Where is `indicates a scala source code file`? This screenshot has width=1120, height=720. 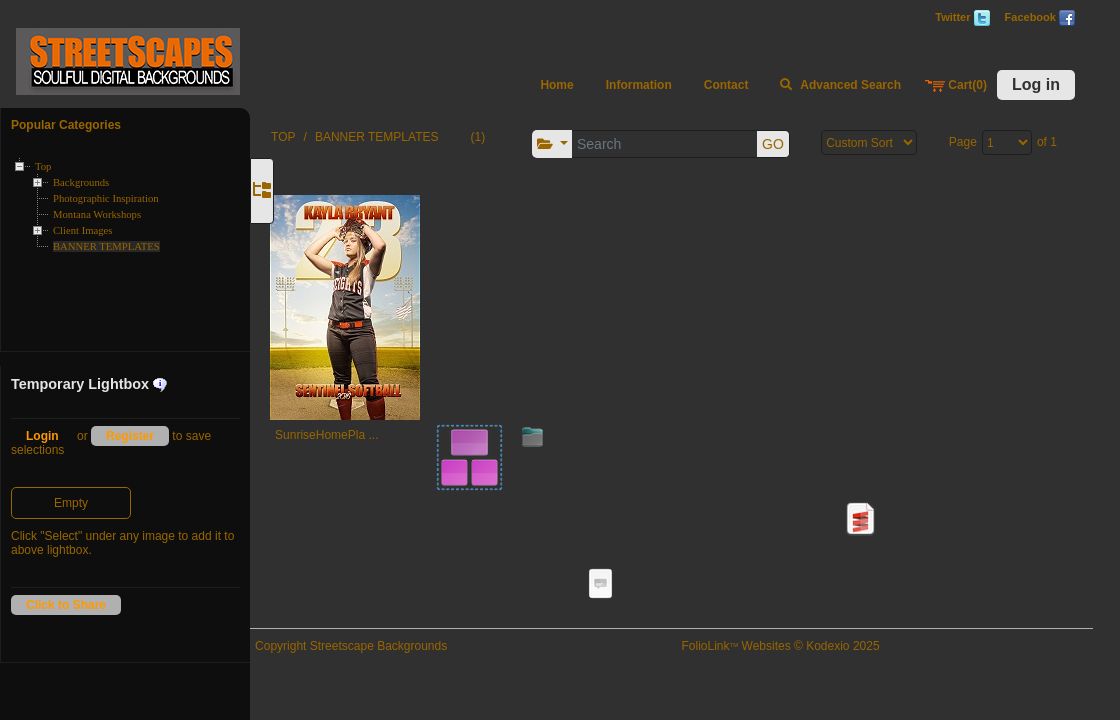
indicates a scala source code file is located at coordinates (860, 518).